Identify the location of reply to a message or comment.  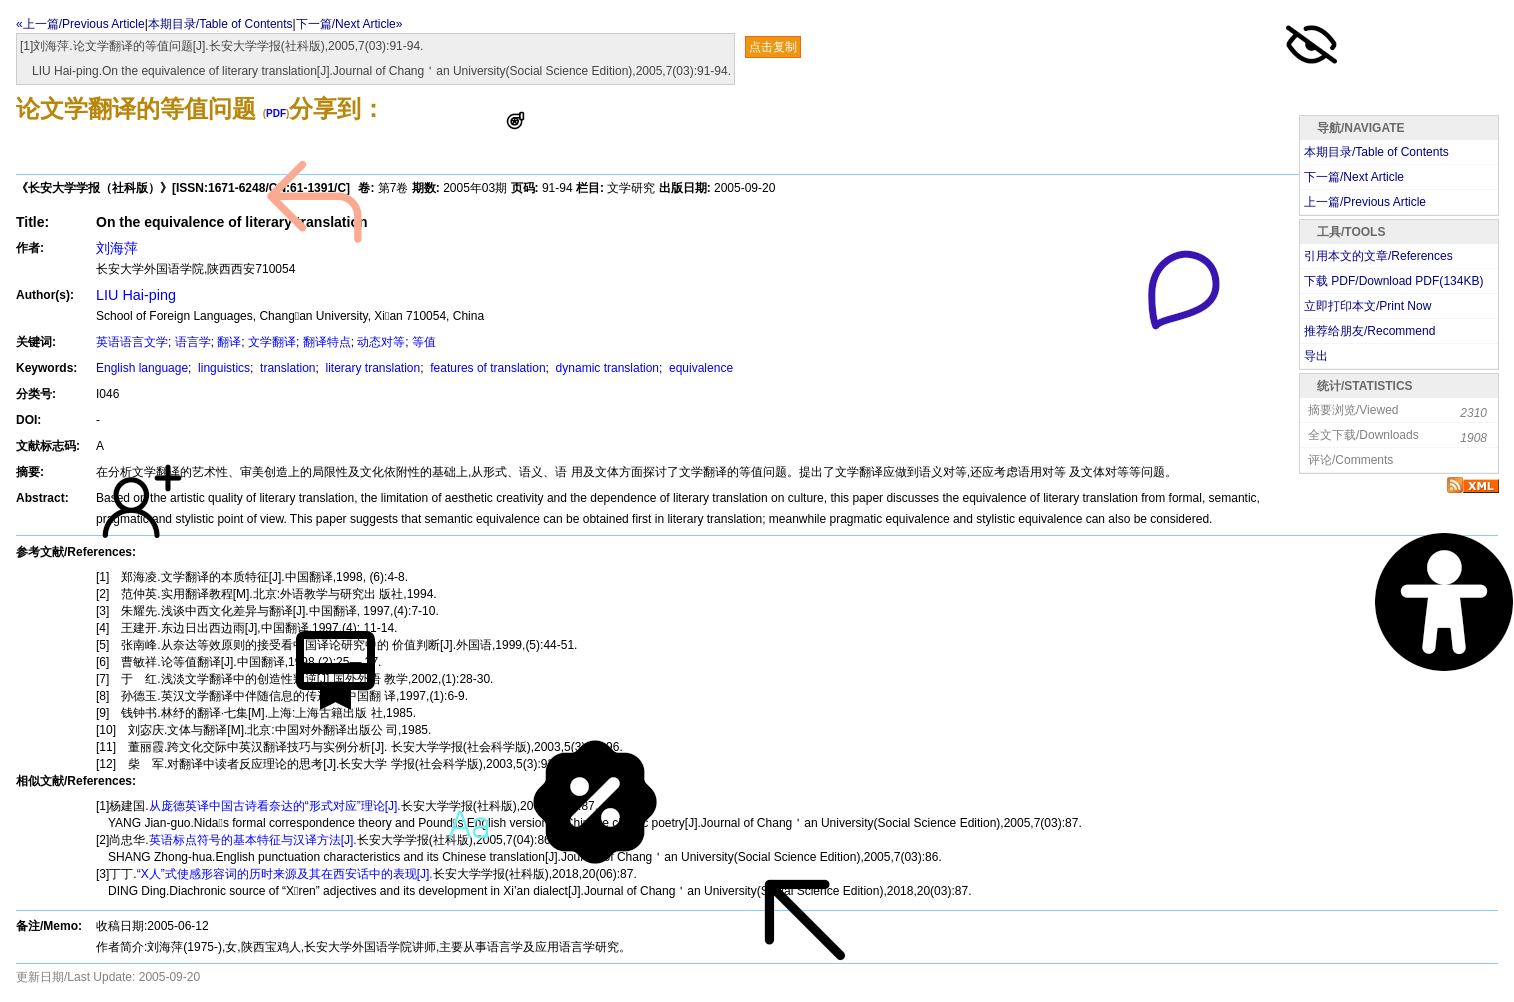
(312, 202).